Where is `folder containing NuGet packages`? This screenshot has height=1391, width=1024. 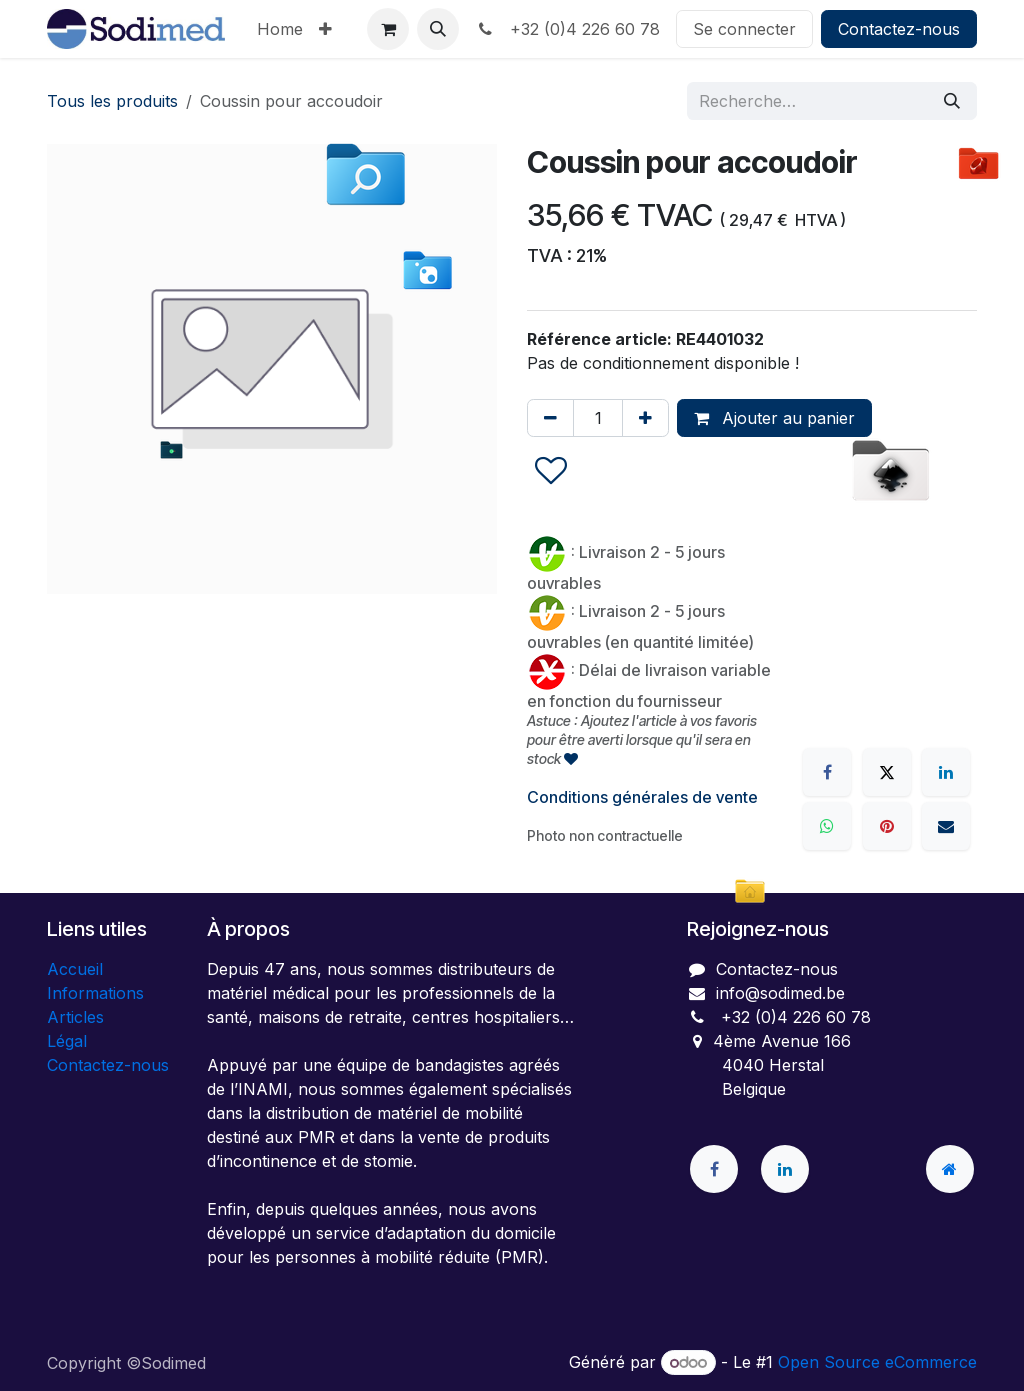
folder containing NuGet packages is located at coordinates (427, 271).